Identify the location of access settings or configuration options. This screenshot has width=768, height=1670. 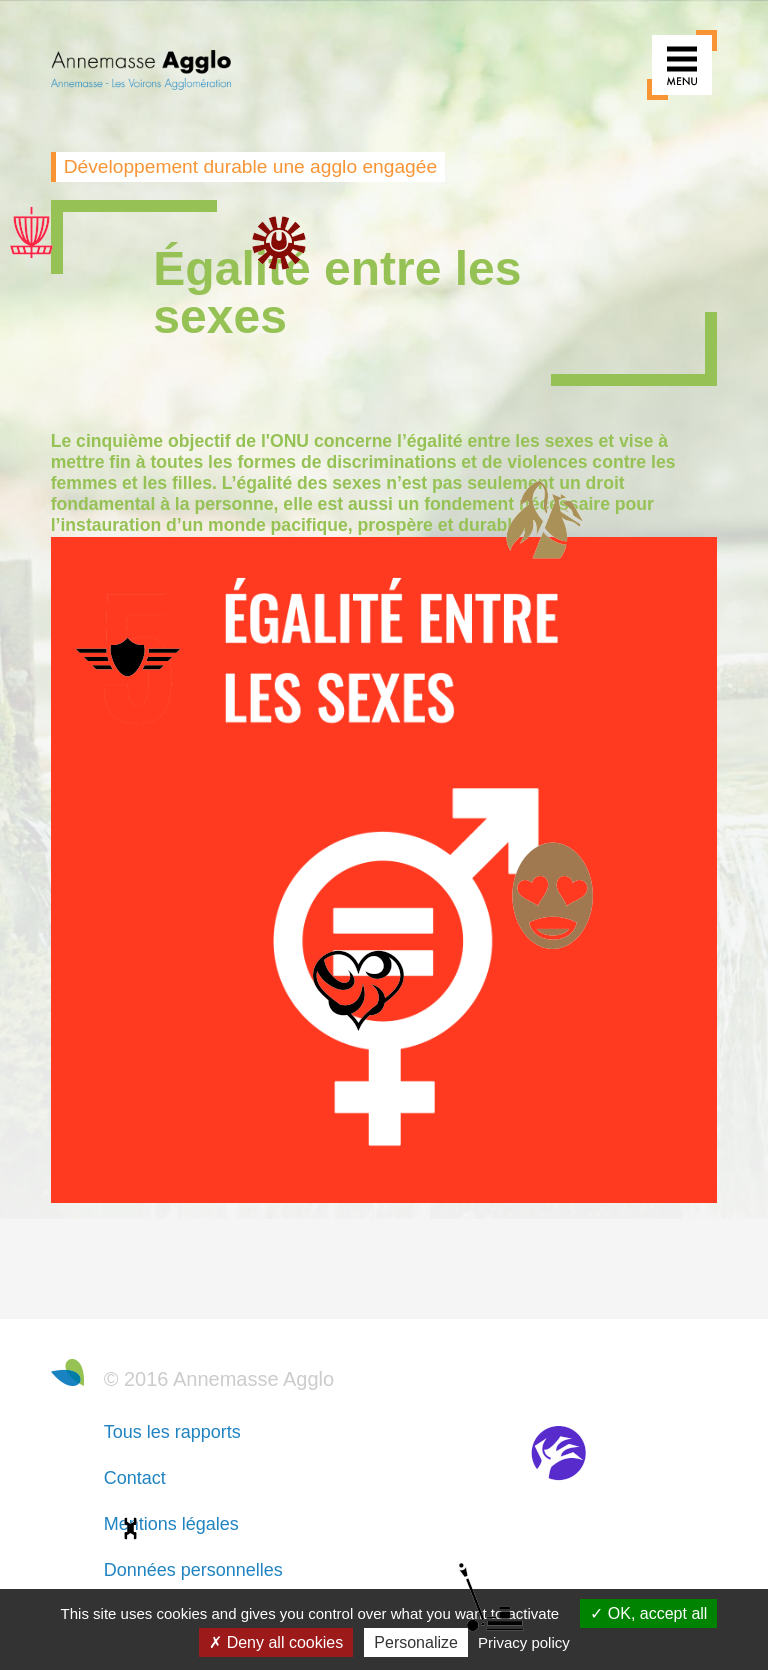
(130, 1528).